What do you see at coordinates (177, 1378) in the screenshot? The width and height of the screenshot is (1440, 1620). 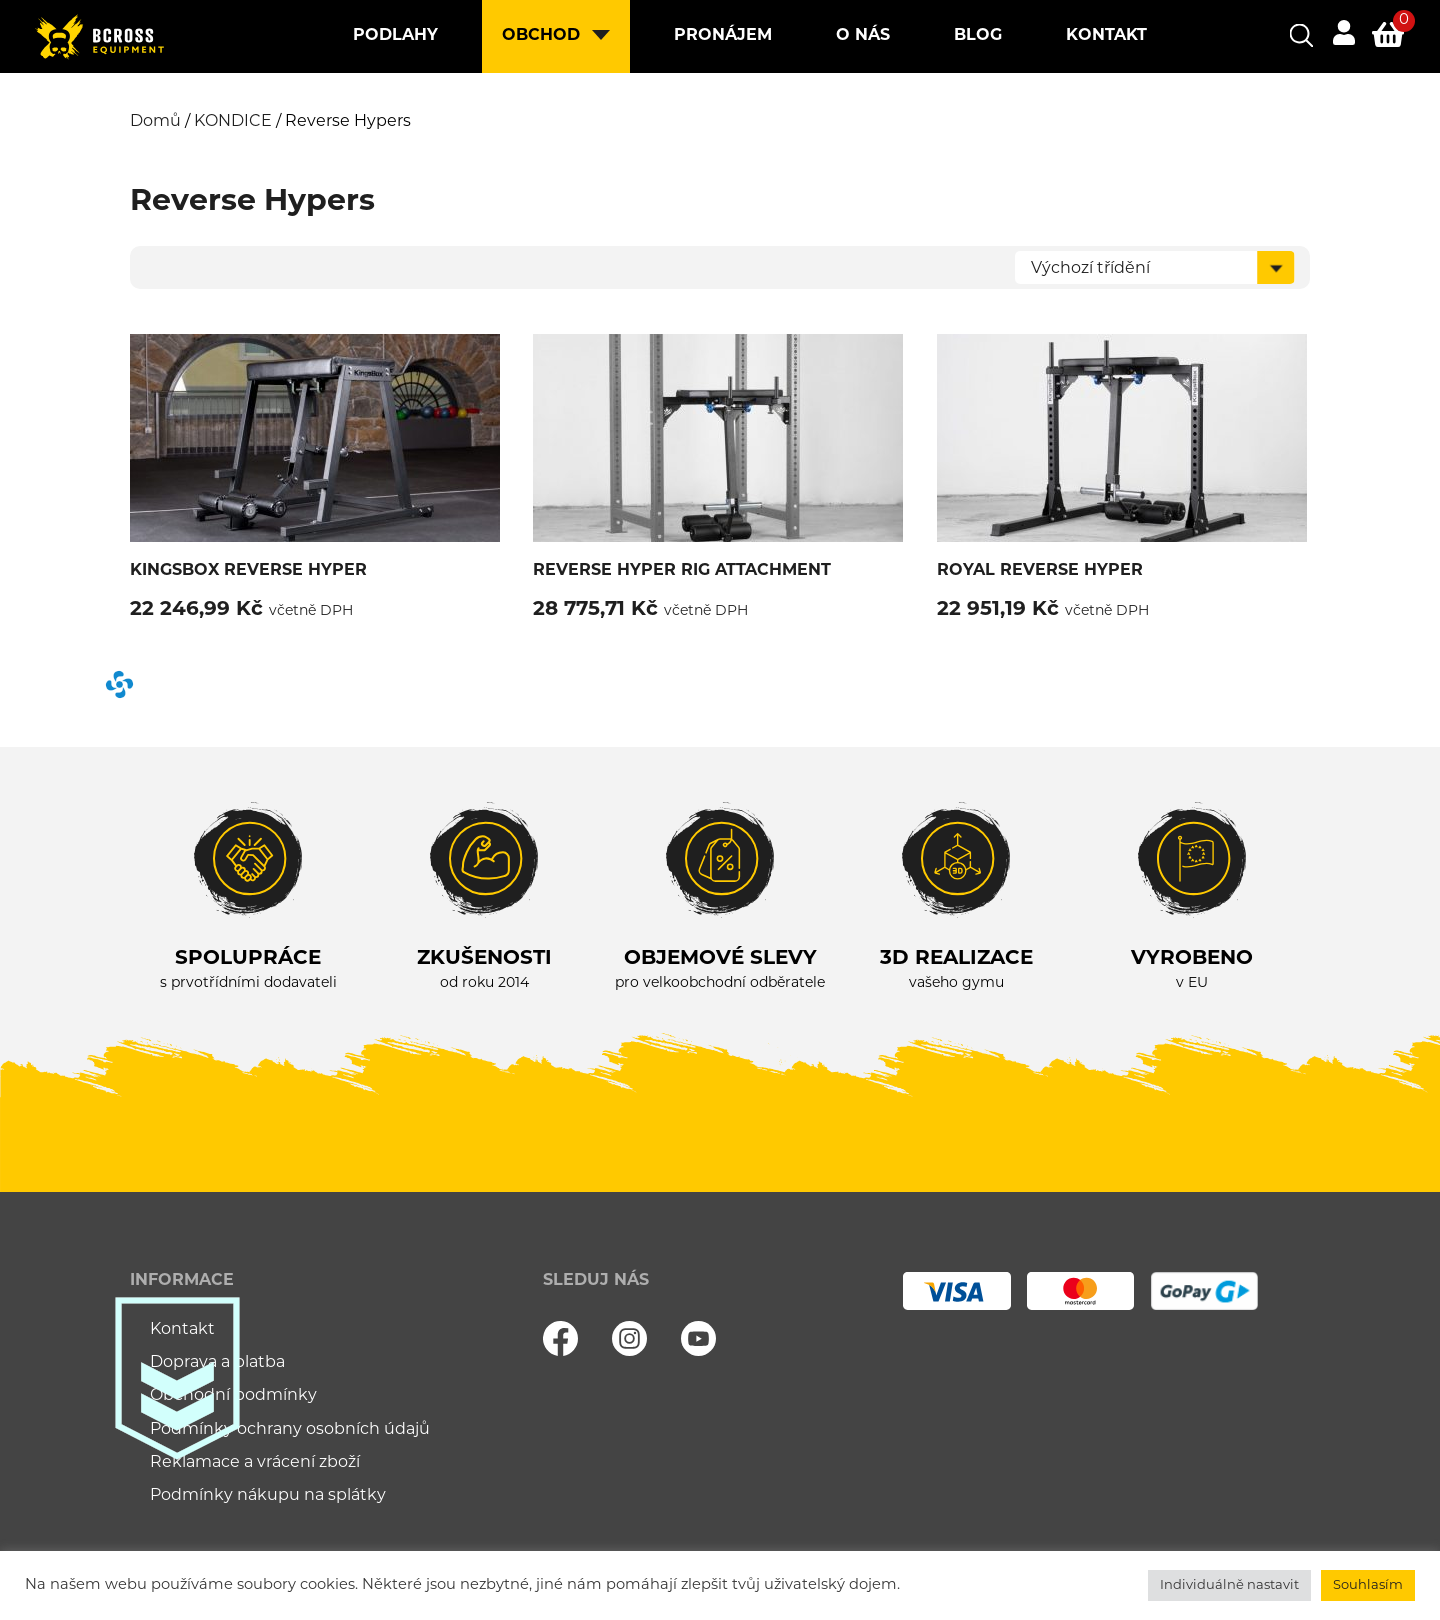 I see `indicates rank level 2 or sergeant status` at bounding box center [177, 1378].